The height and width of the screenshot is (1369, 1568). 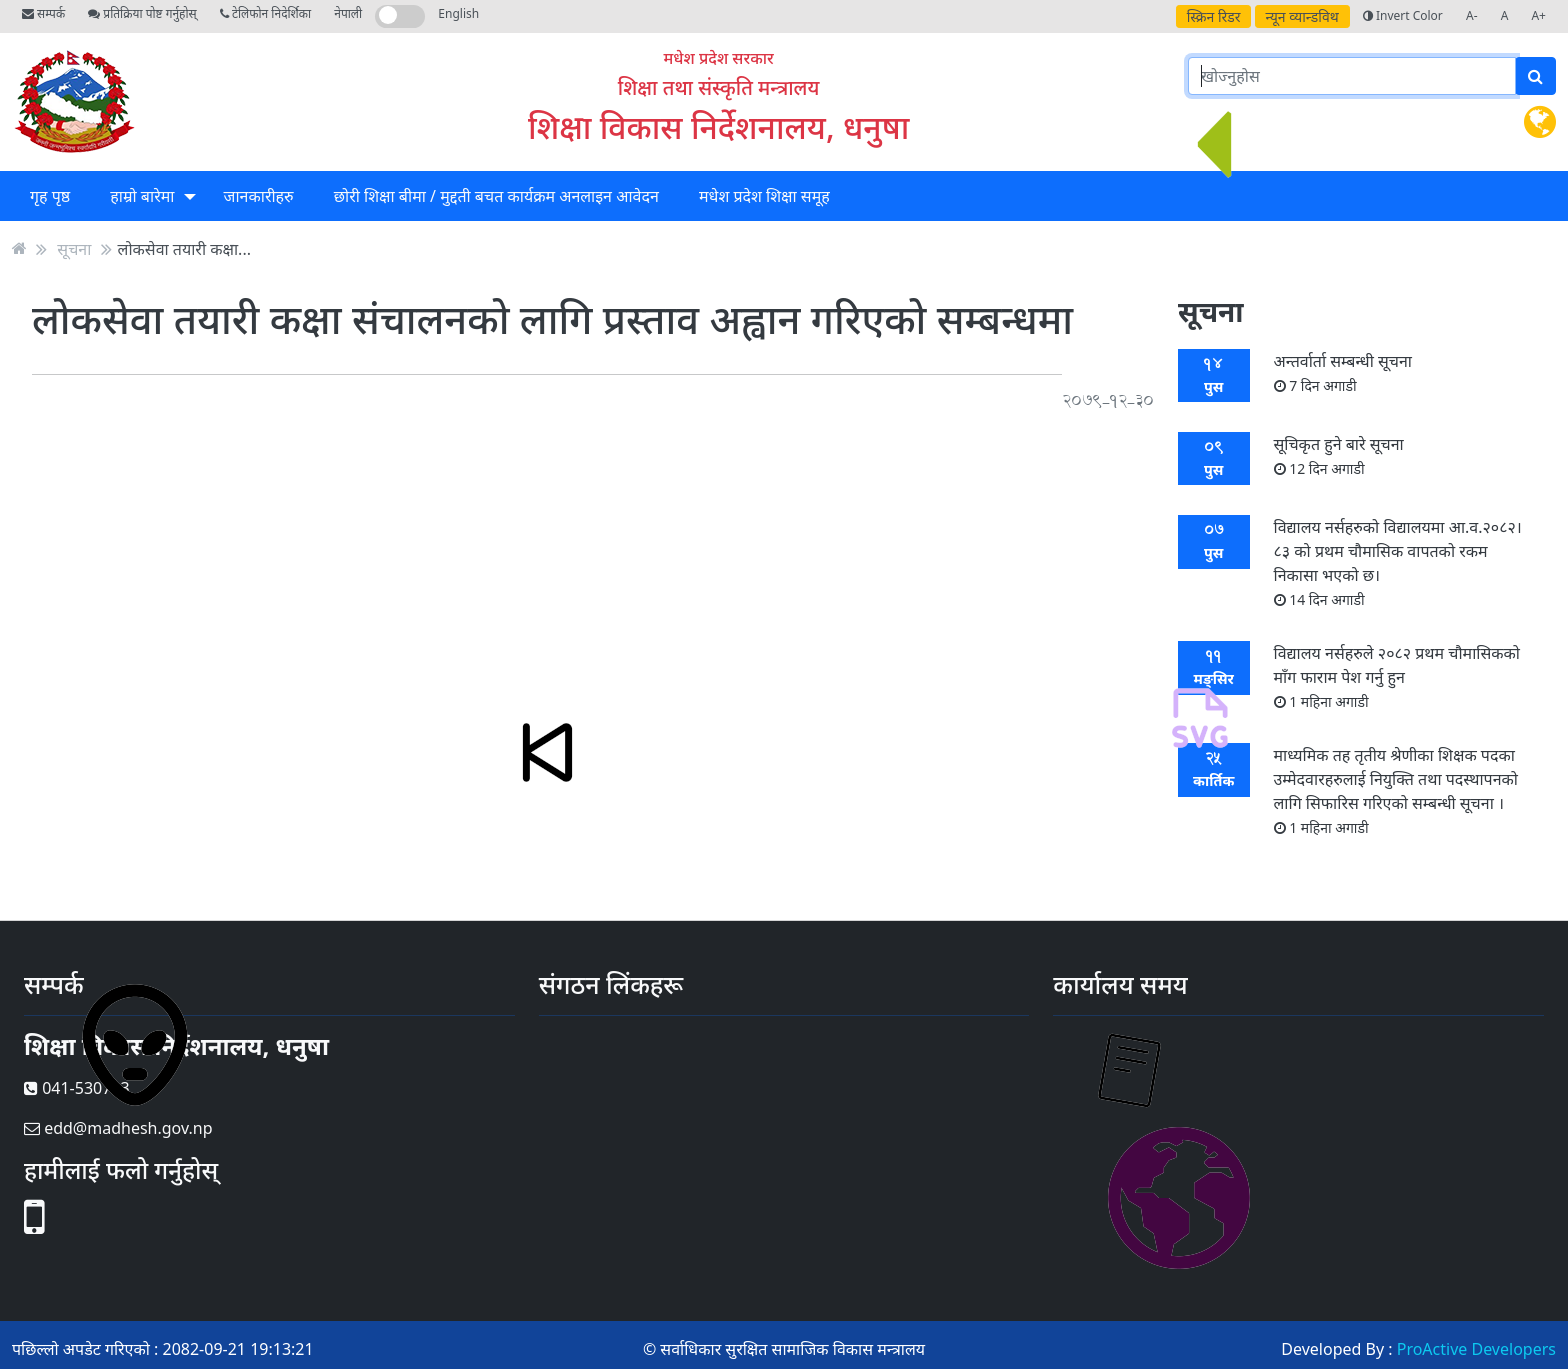 I want to click on navigate to the previous item or page, so click(x=1214, y=144).